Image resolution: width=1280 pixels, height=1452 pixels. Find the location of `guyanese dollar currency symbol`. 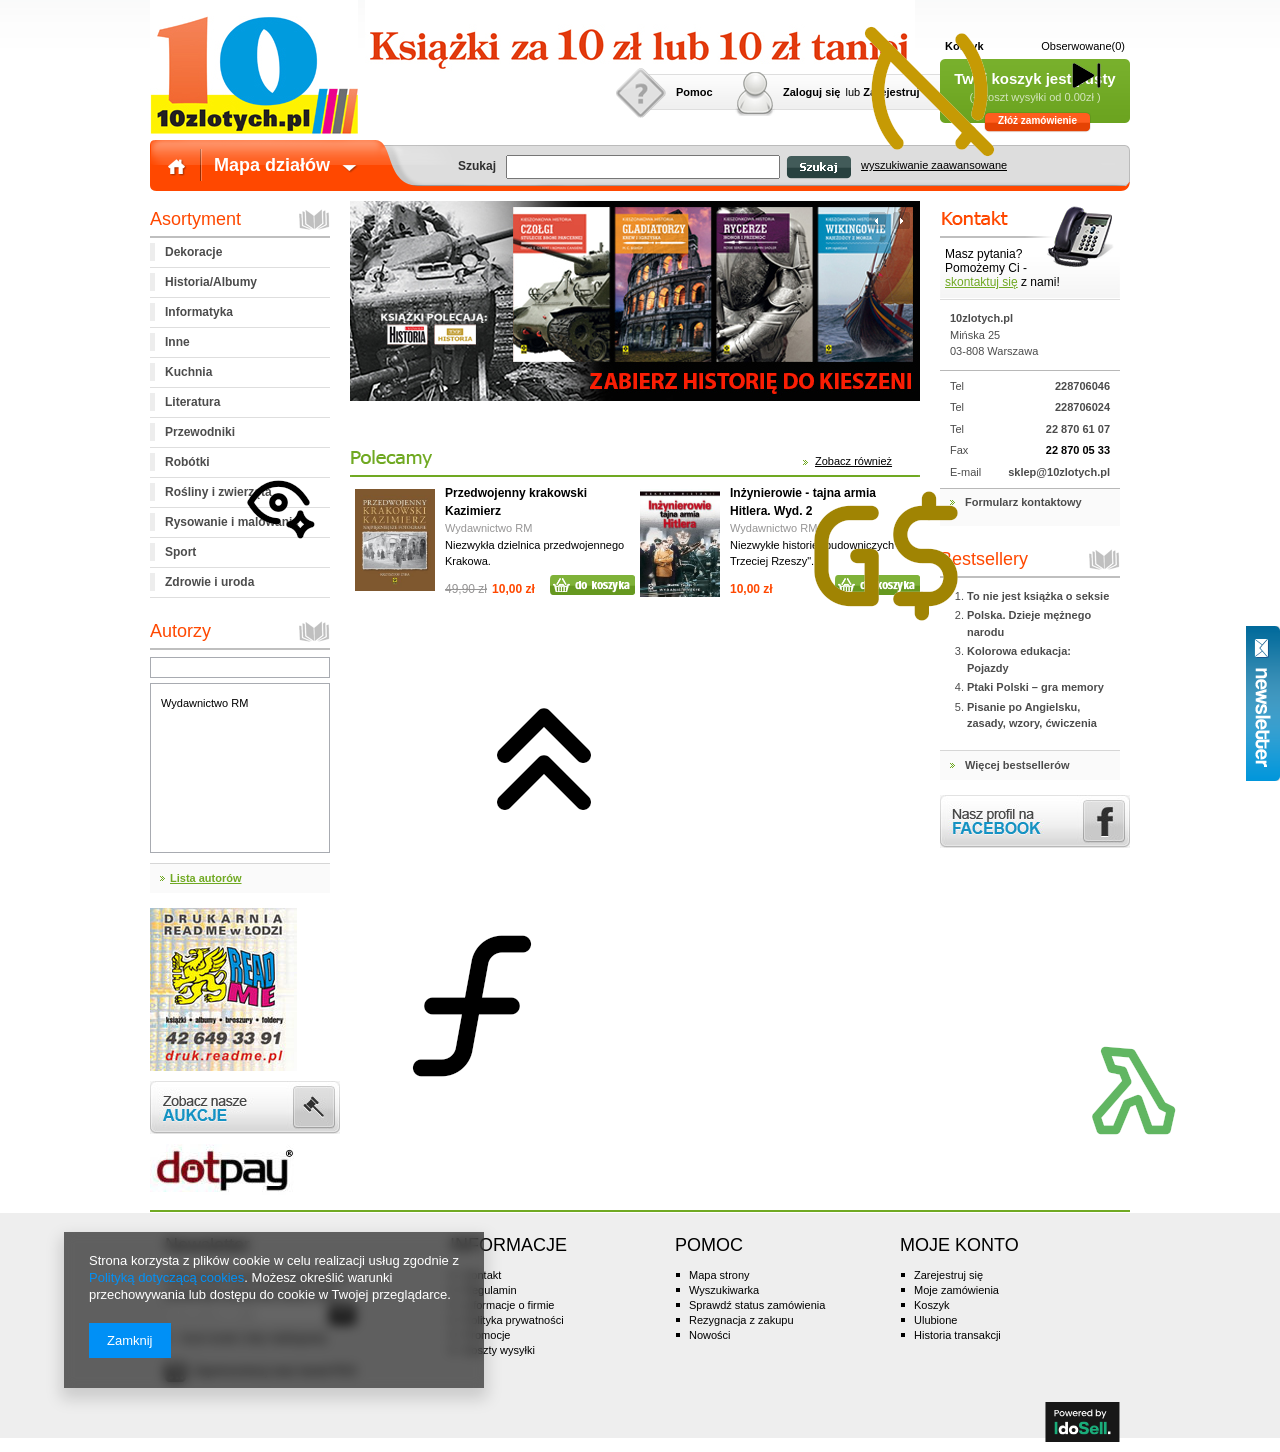

guyanese dollar currency symbol is located at coordinates (886, 556).